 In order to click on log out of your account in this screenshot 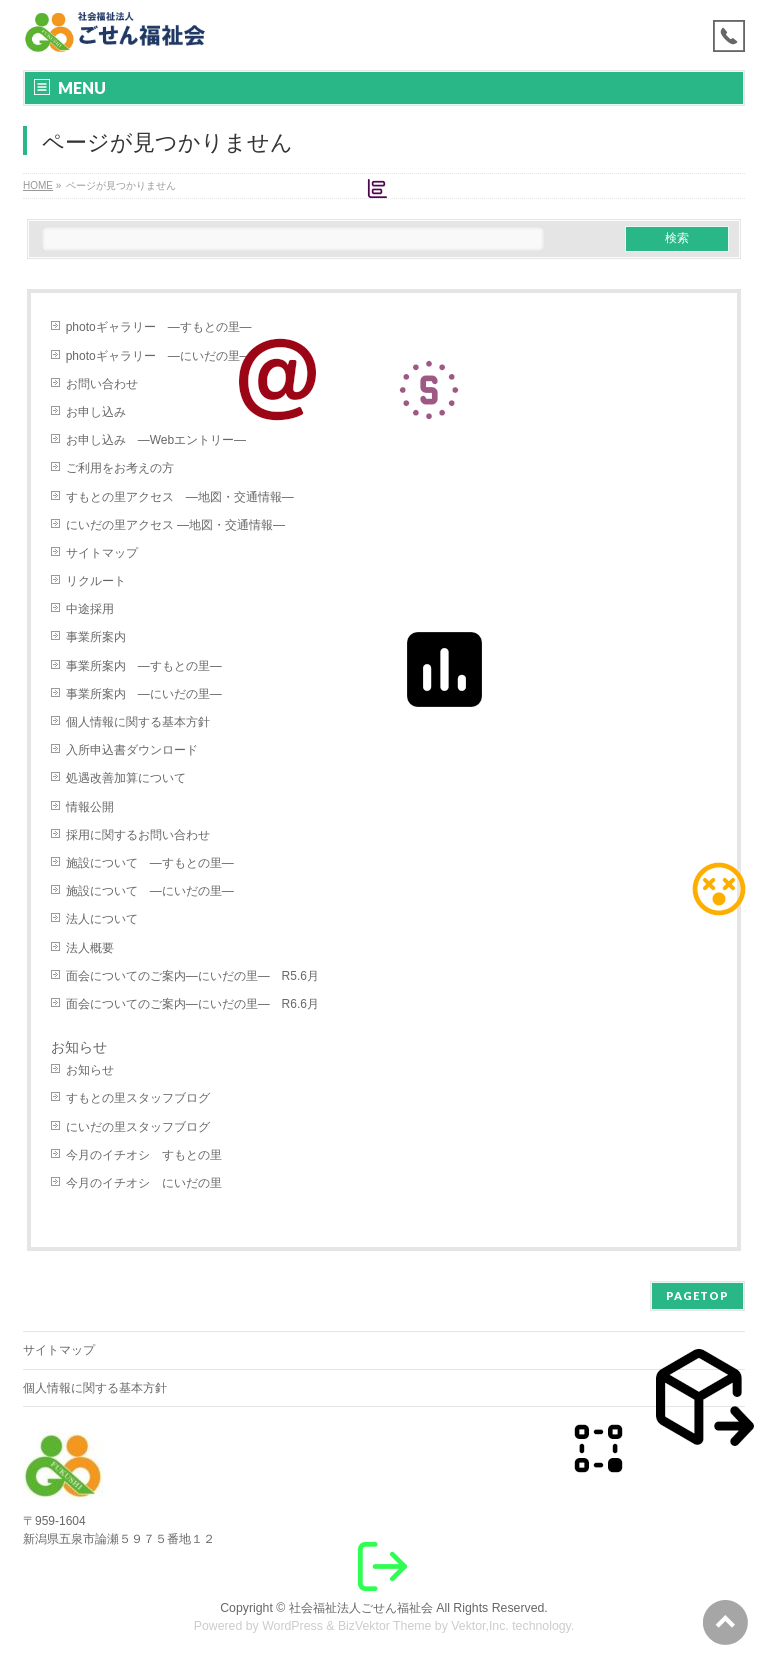, I will do `click(382, 1566)`.